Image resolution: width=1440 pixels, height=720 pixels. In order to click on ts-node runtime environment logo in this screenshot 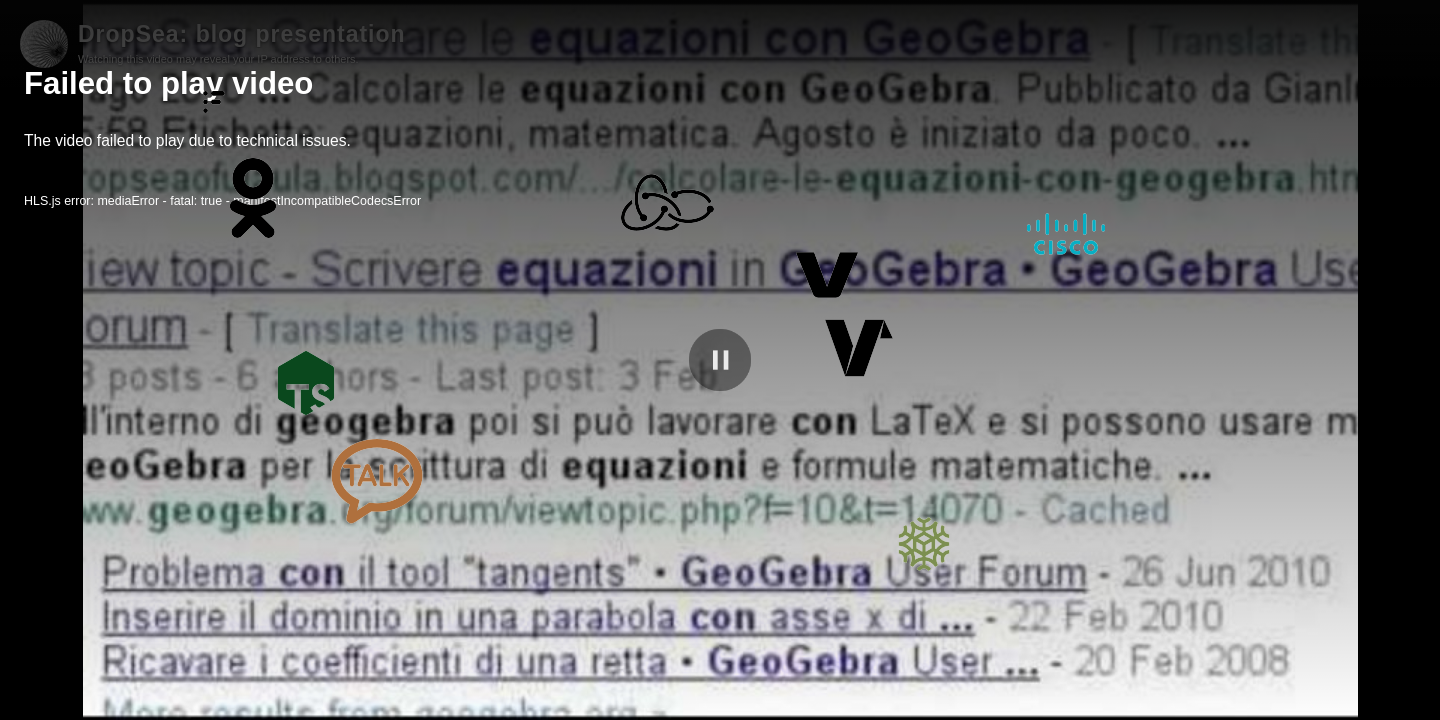, I will do `click(306, 383)`.